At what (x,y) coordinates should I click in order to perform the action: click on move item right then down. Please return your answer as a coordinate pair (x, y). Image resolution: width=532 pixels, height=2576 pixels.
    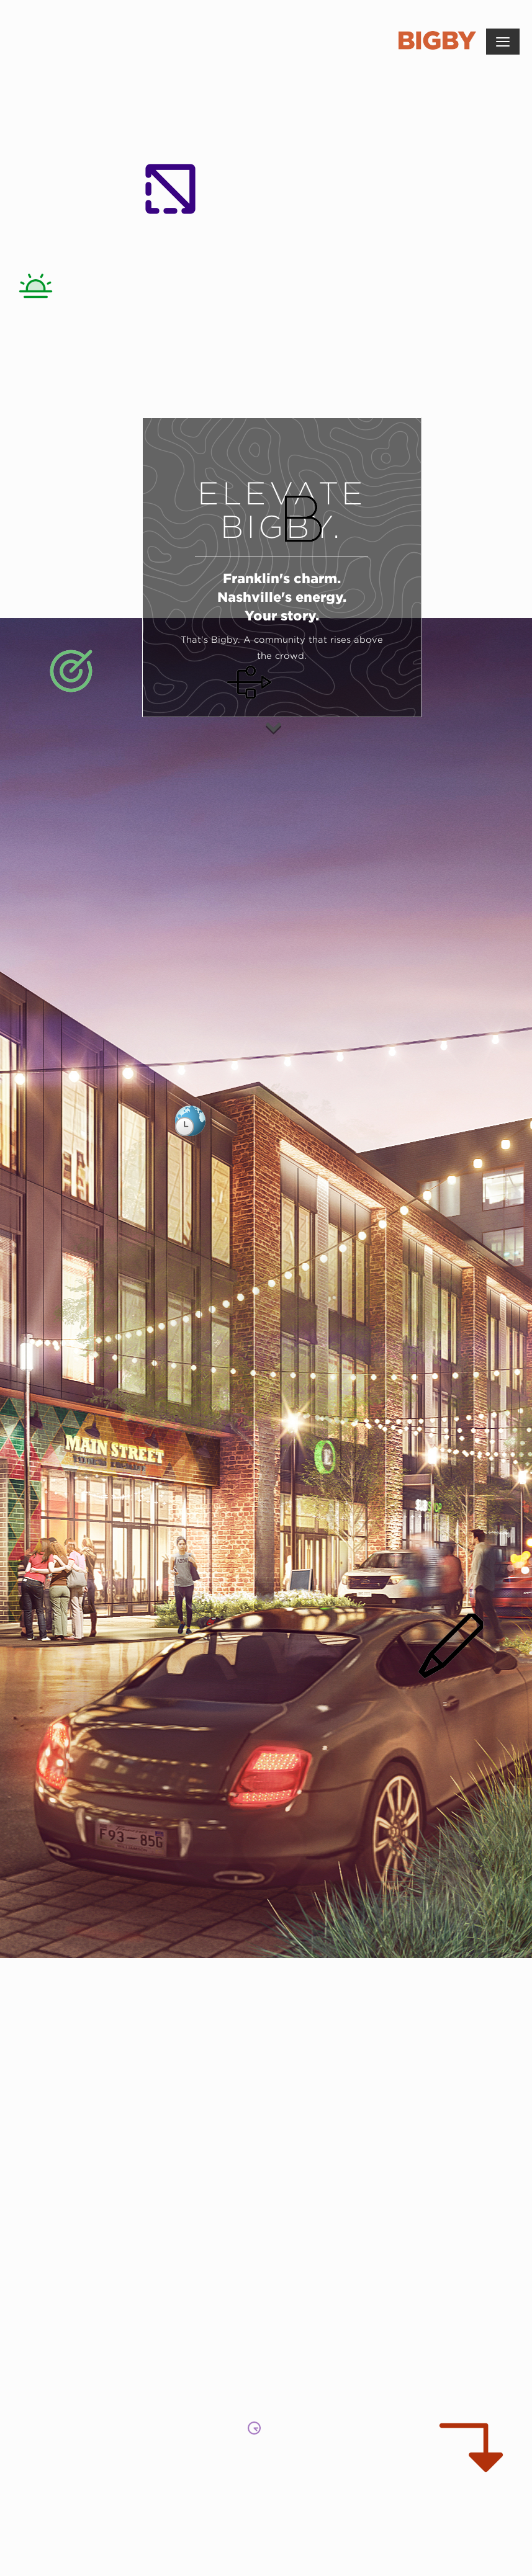
    Looking at the image, I should click on (471, 2445).